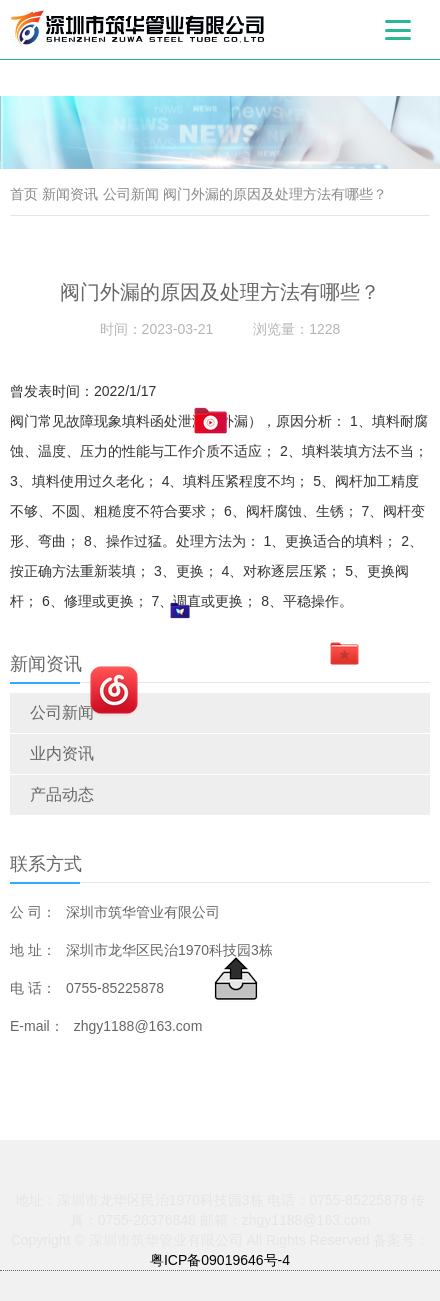 The height and width of the screenshot is (1301, 440). I want to click on open wondershare ubackit backup folder, so click(180, 611).